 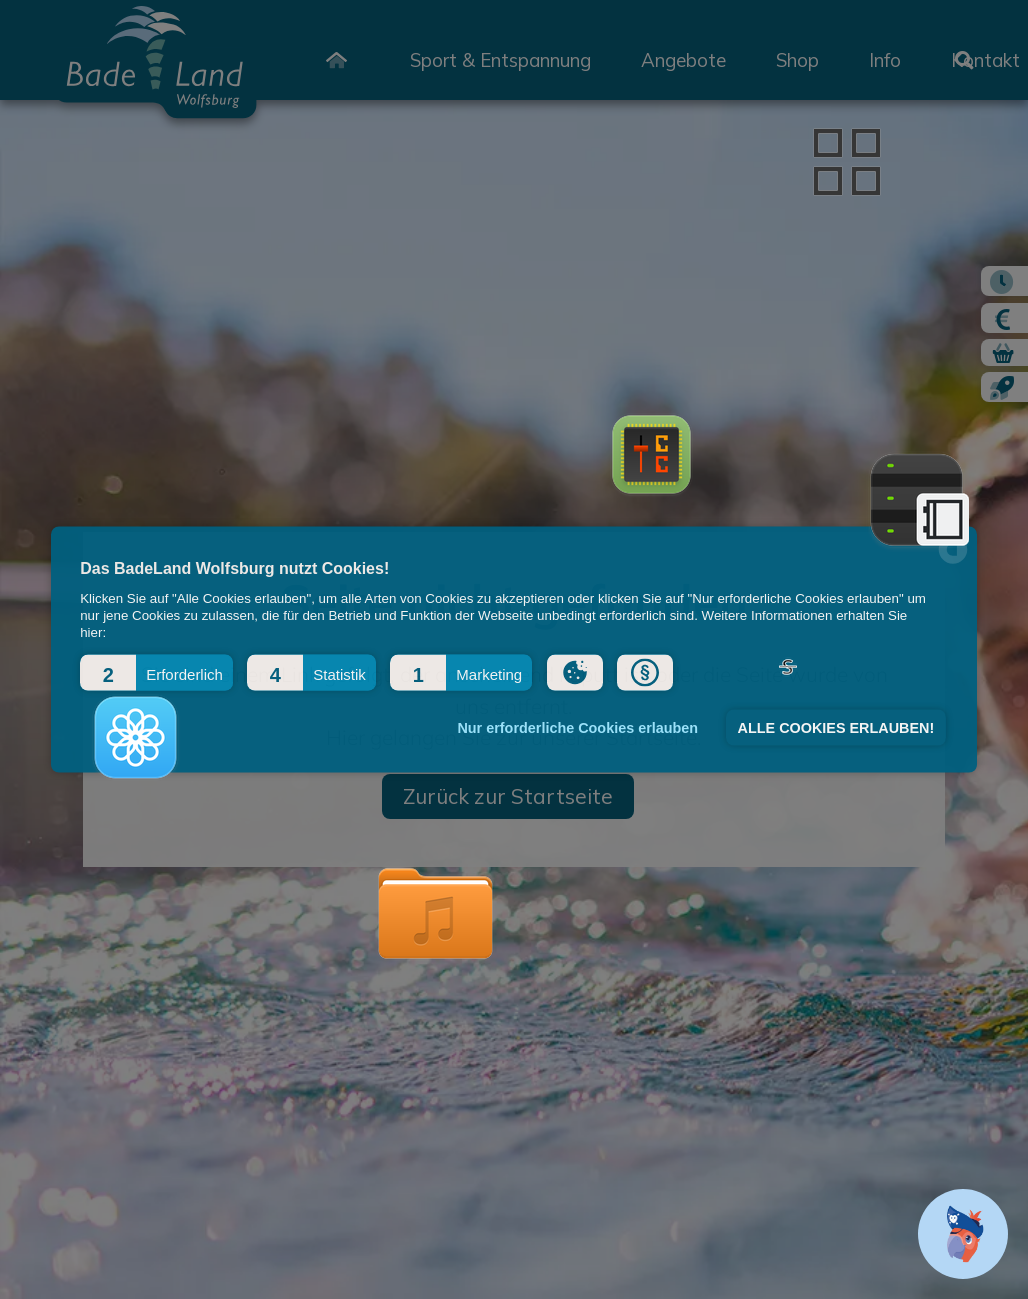 I want to click on configure LDAP server connection settings, so click(x=917, y=501).